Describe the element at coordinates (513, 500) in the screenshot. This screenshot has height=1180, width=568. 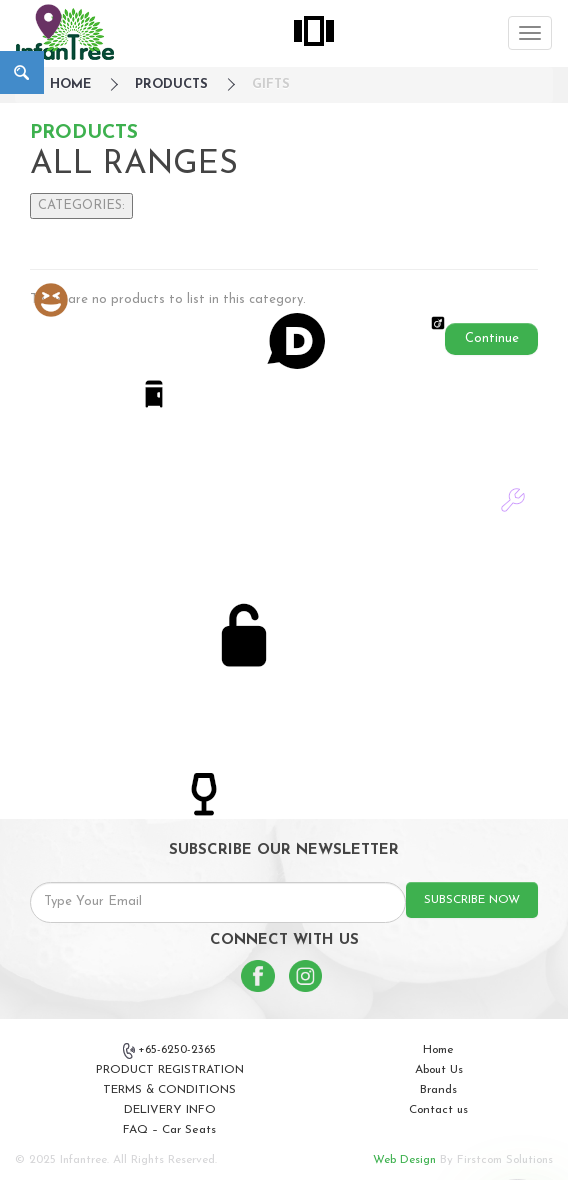
I see `access settings or configuration options` at that location.